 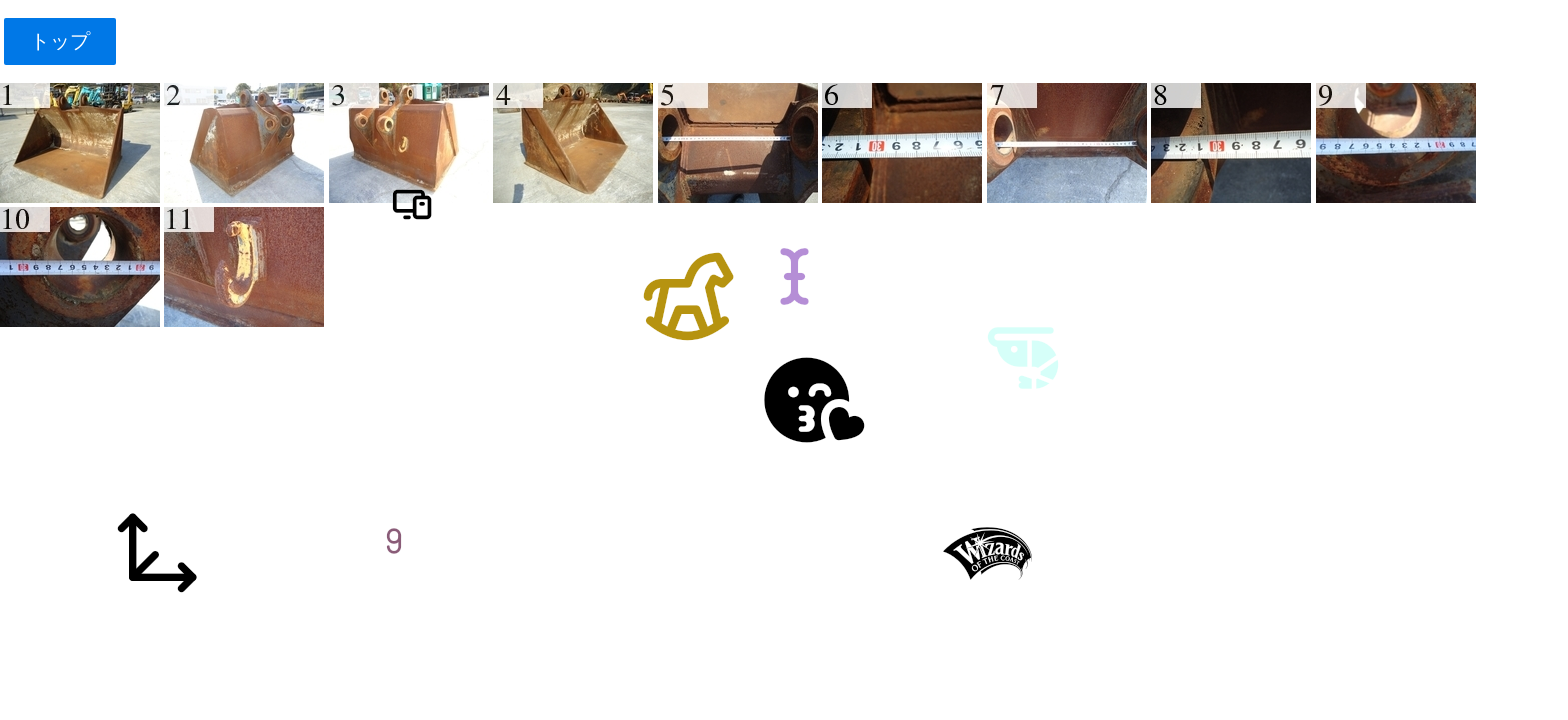 What do you see at coordinates (411, 204) in the screenshot?
I see `manage connected devices` at bounding box center [411, 204].